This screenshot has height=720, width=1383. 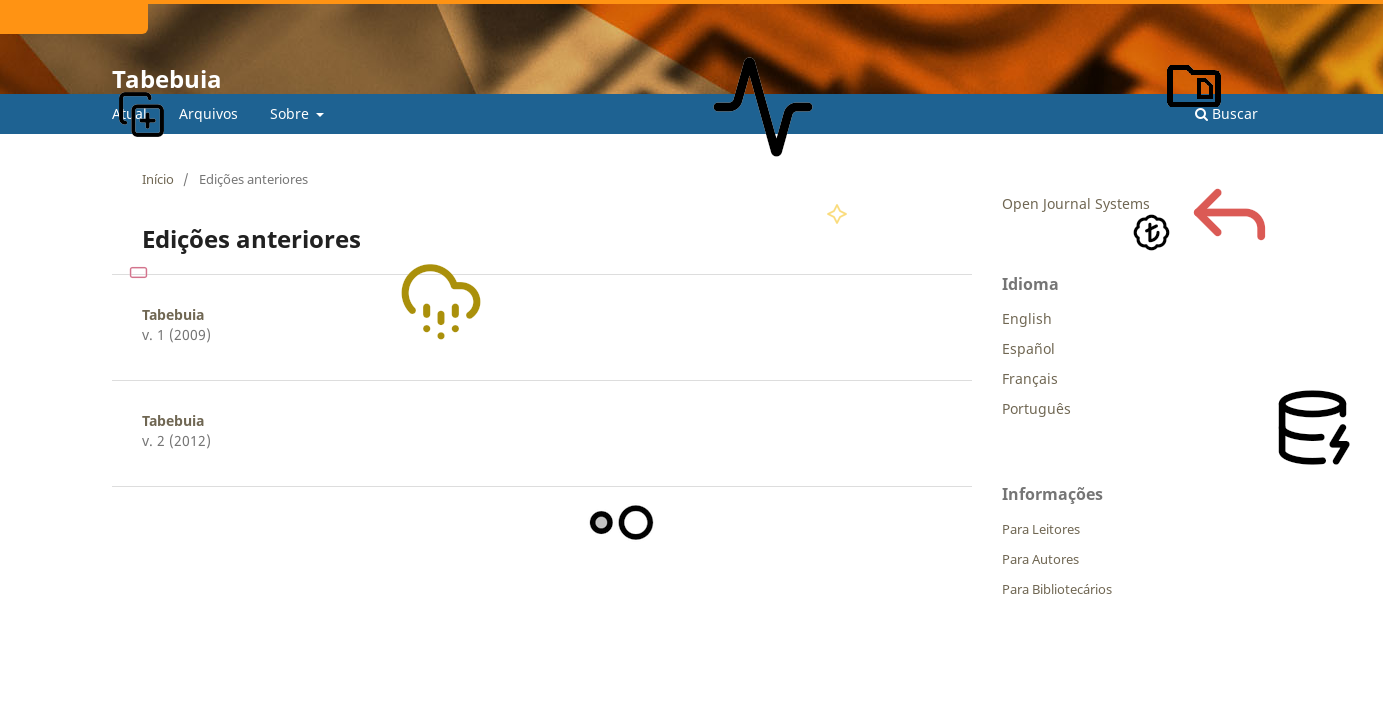 What do you see at coordinates (1194, 86) in the screenshot?
I see `access saved code snippets` at bounding box center [1194, 86].